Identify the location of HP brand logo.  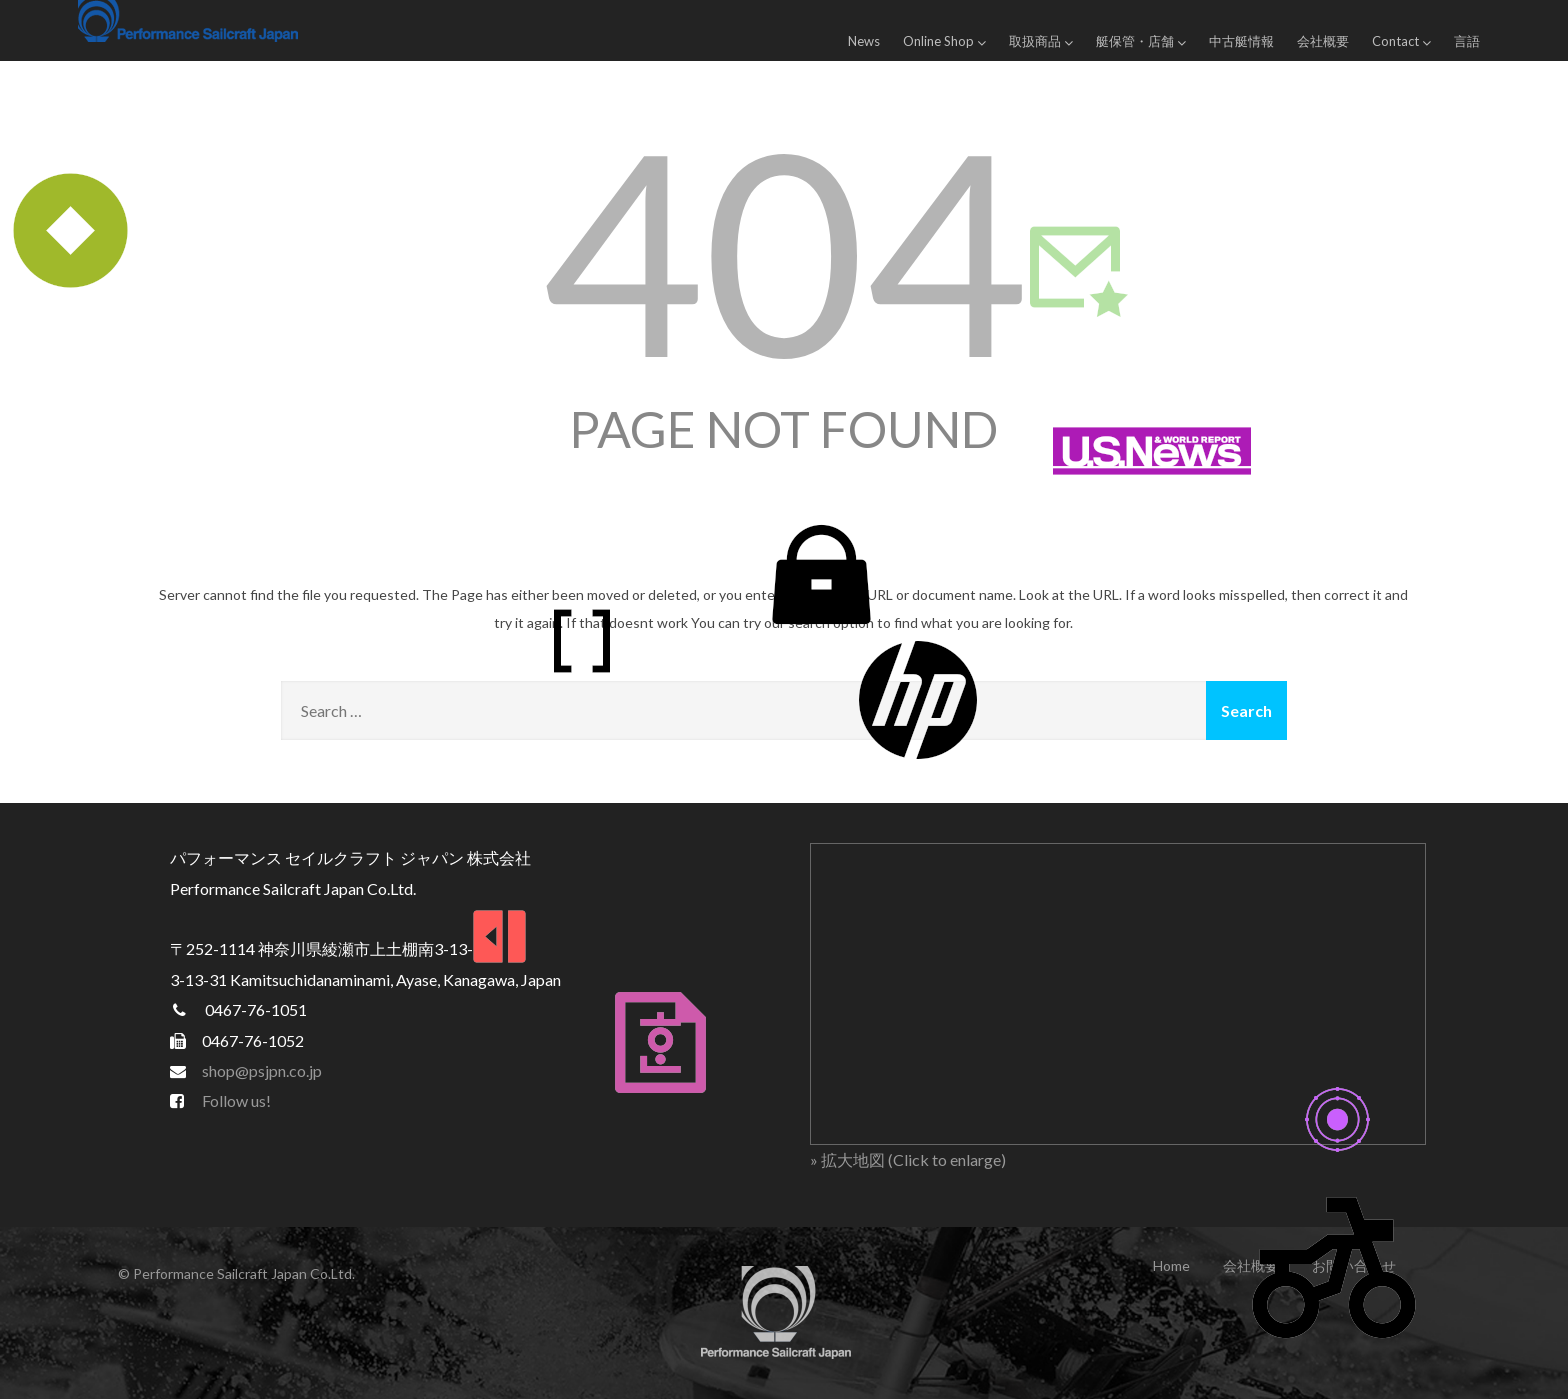
(918, 700).